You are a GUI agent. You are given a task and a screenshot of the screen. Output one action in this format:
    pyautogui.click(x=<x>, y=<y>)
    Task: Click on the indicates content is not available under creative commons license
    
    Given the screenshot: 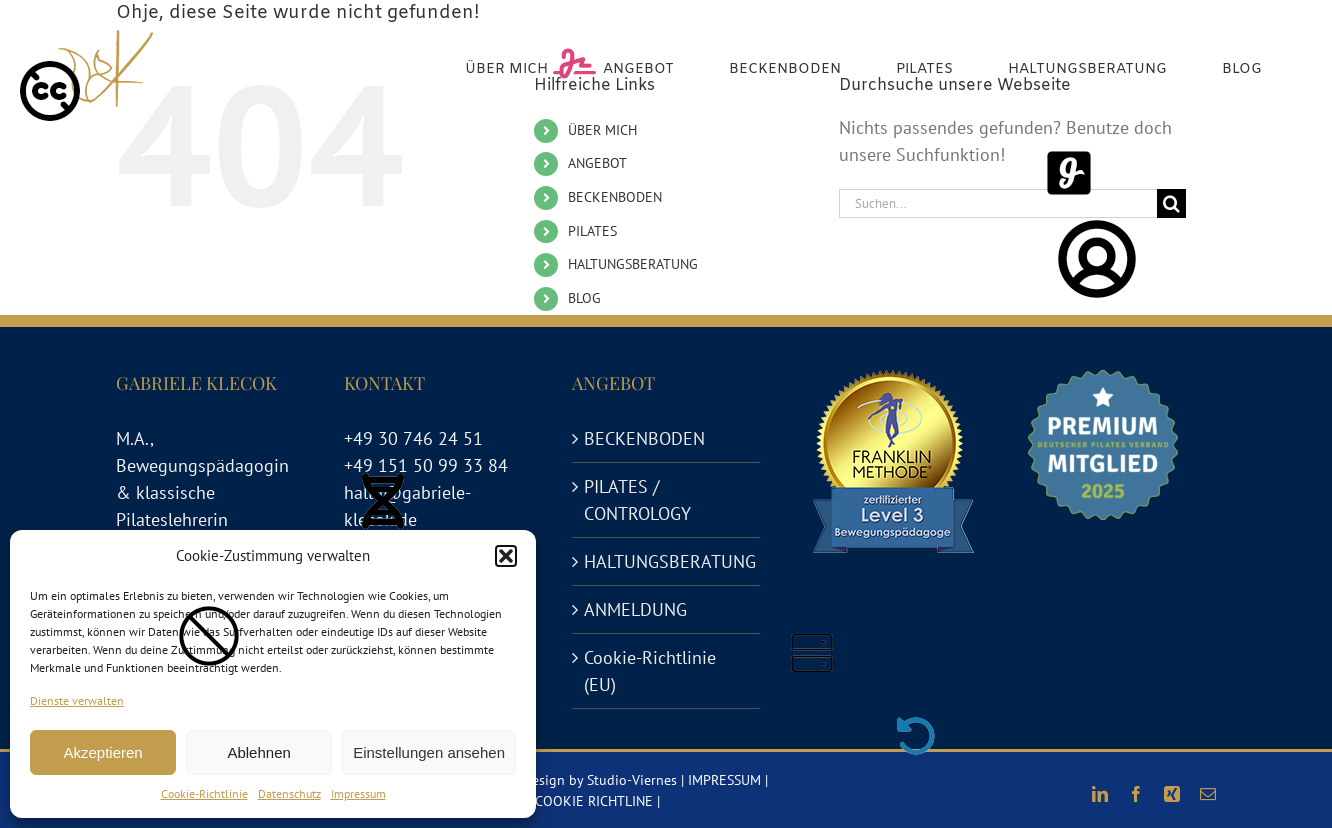 What is the action you would take?
    pyautogui.click(x=50, y=91)
    